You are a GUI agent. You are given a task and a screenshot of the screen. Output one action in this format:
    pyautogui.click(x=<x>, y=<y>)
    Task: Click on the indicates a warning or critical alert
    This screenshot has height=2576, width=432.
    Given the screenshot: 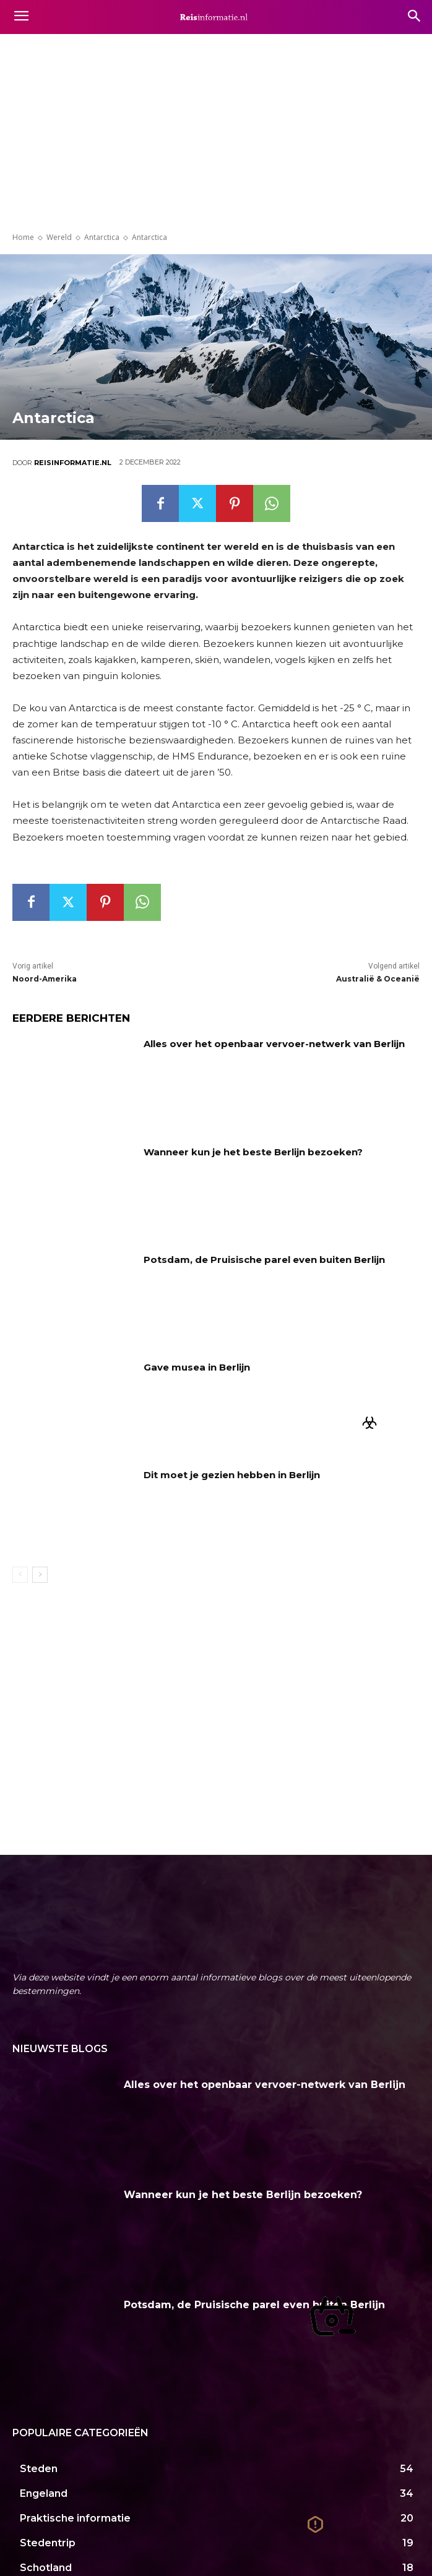 What is the action you would take?
    pyautogui.click(x=315, y=2524)
    